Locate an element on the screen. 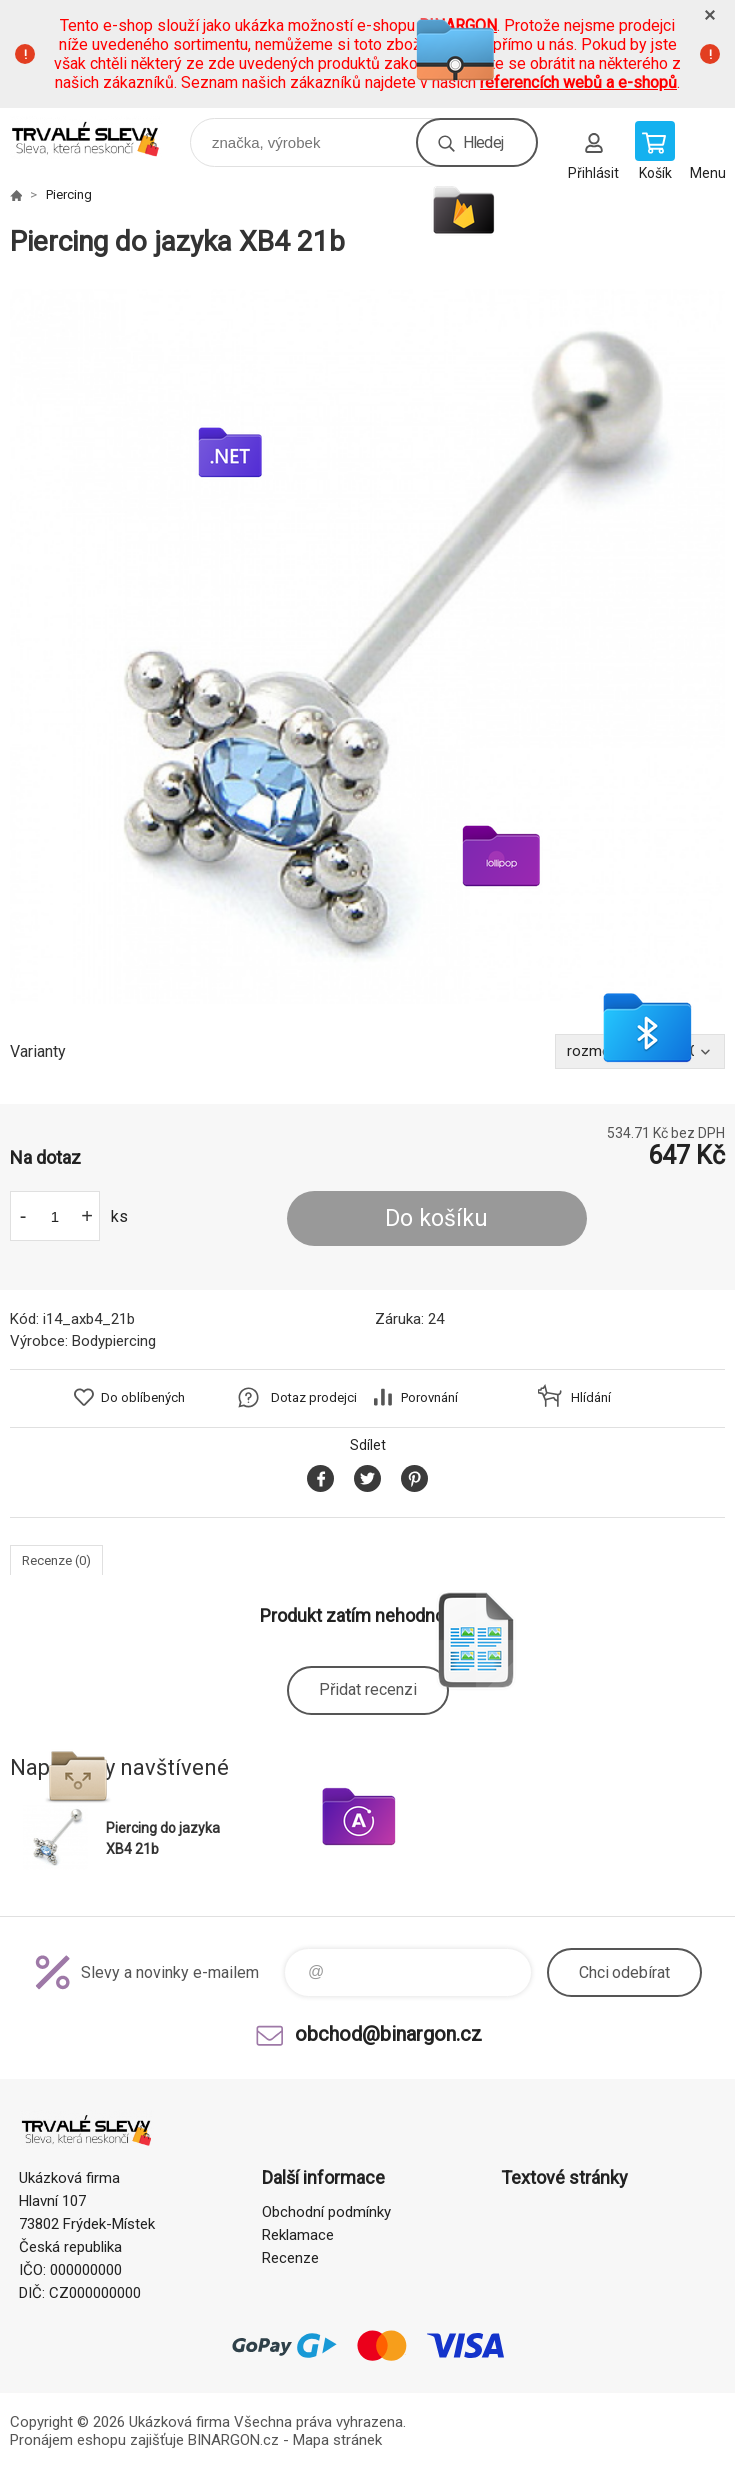 Image resolution: width=735 pixels, height=2469 pixels. open bluetooth file transfers folder is located at coordinates (647, 1030).